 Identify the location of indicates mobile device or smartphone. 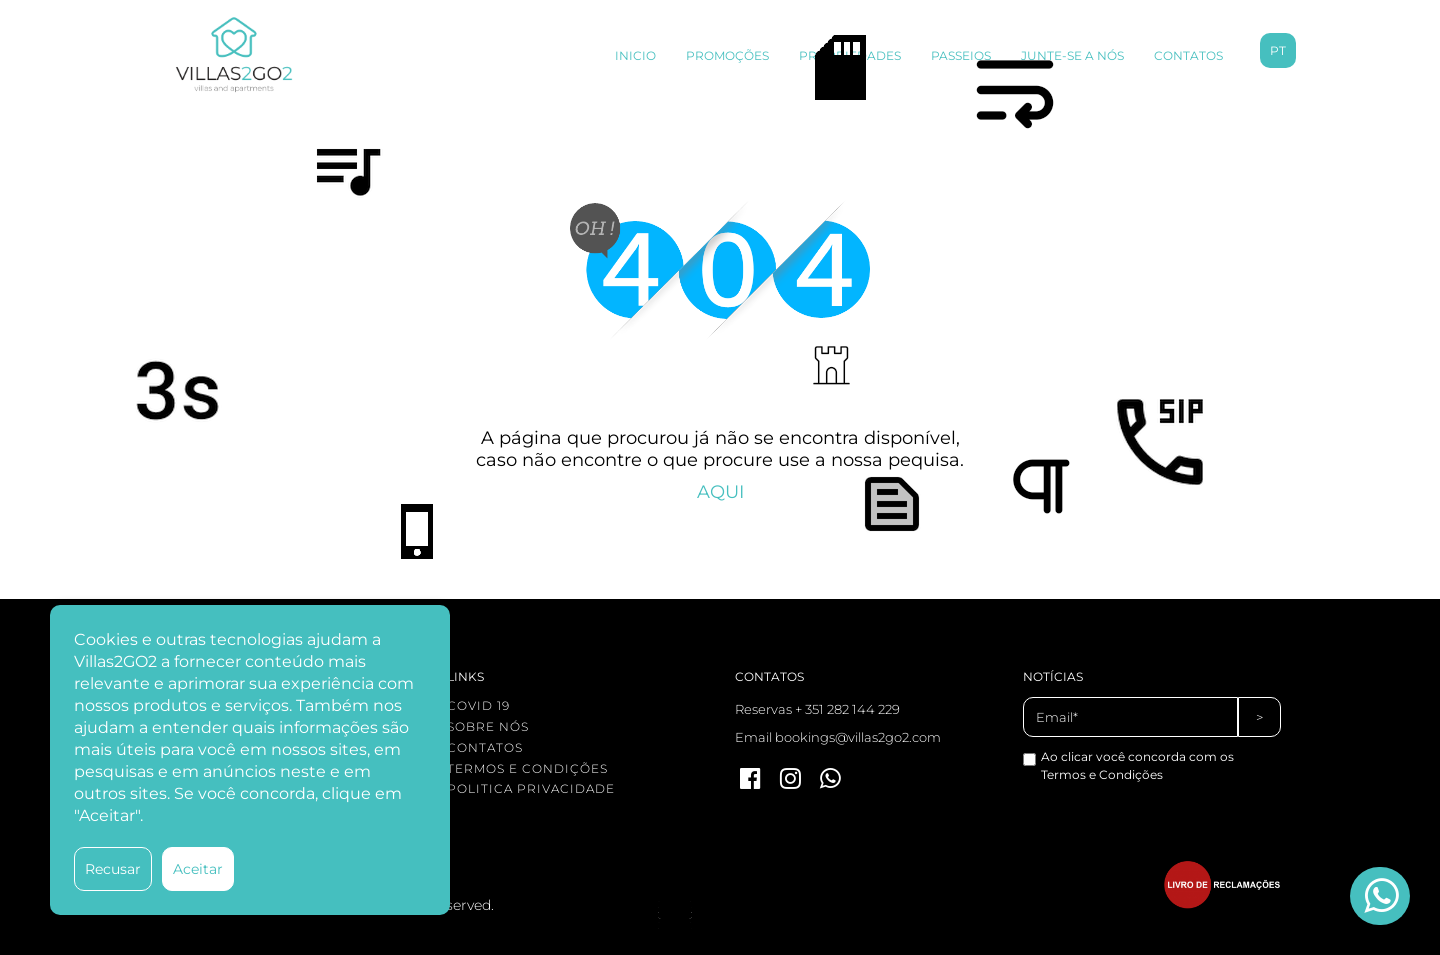
(418, 531).